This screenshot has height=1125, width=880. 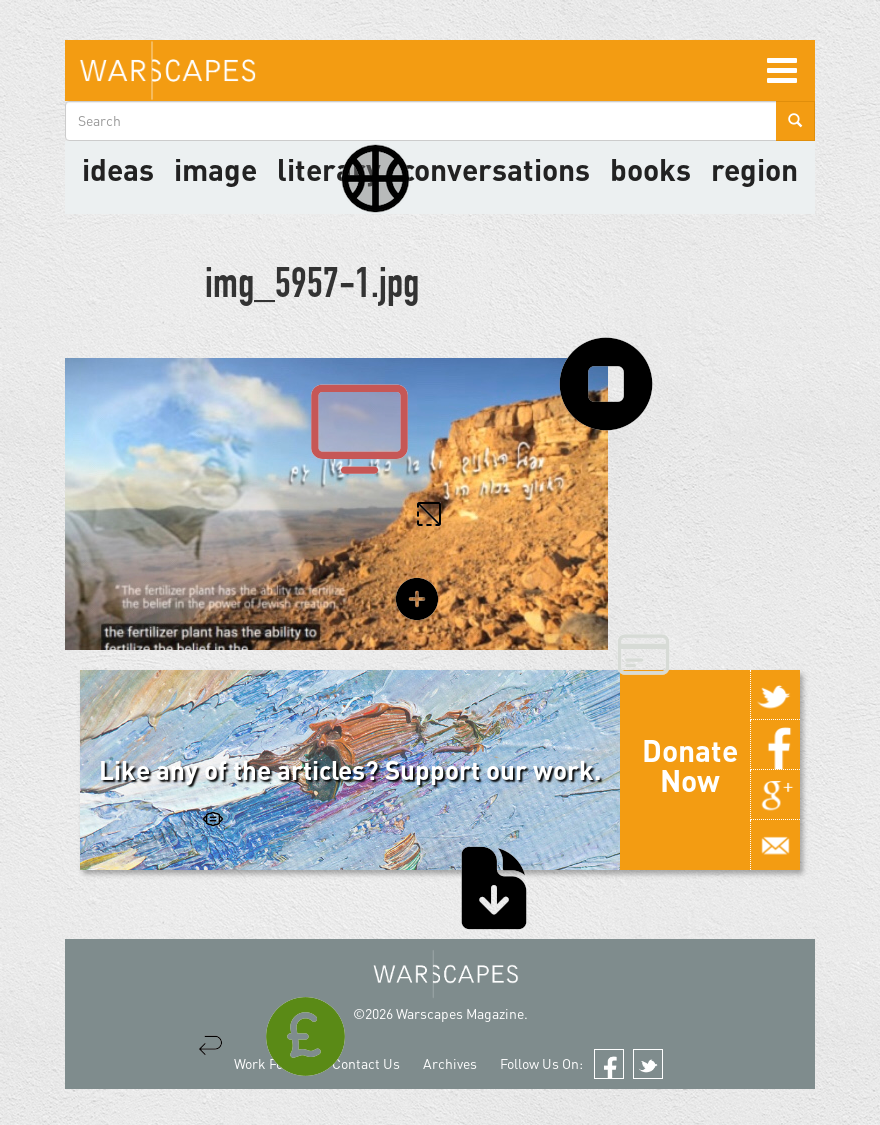 What do you see at coordinates (606, 384) in the screenshot?
I see `stop media playback` at bounding box center [606, 384].